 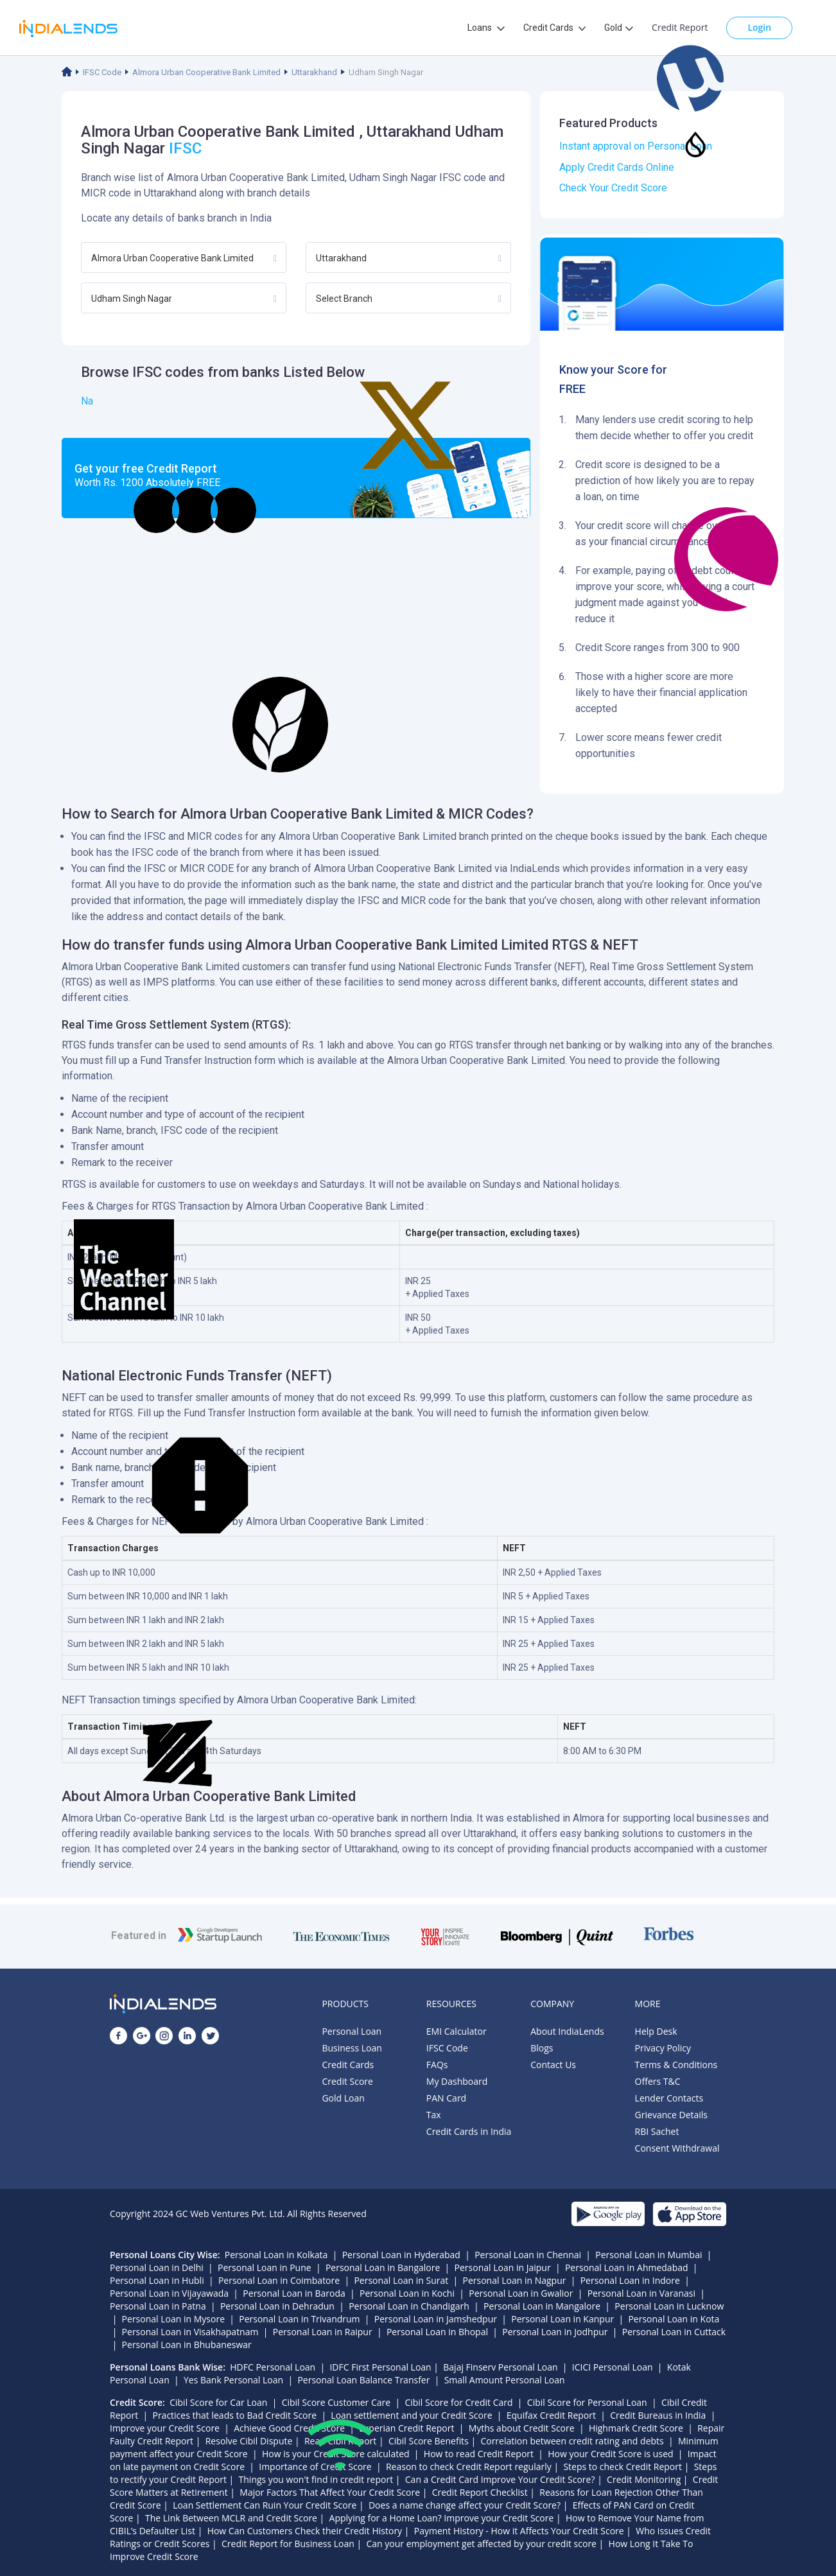 What do you see at coordinates (340, 2445) in the screenshot?
I see `indicates wireless network connection status` at bounding box center [340, 2445].